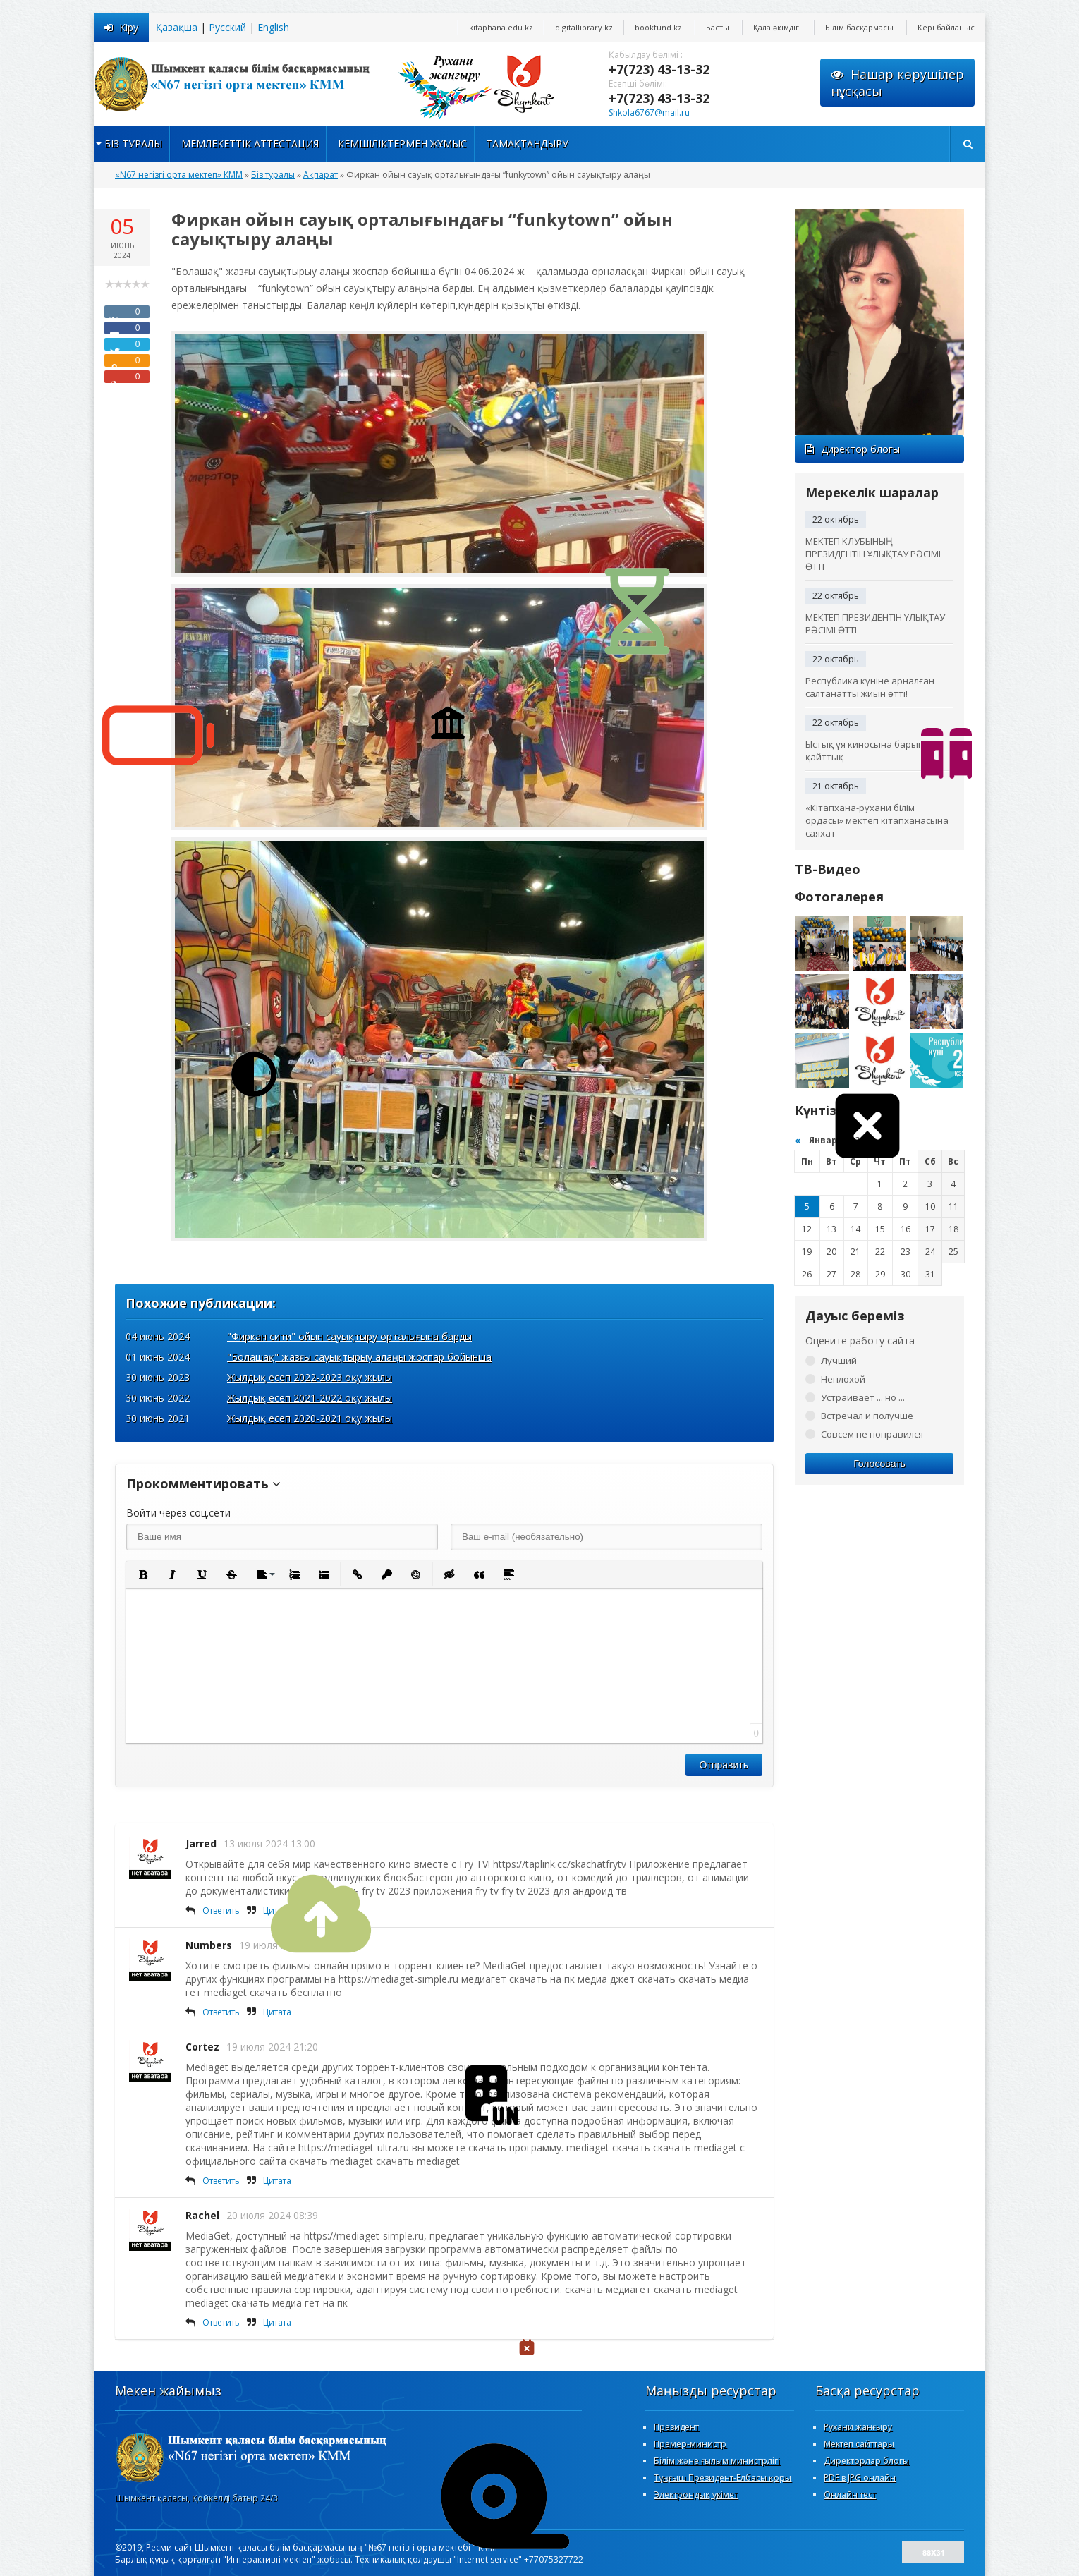  I want to click on upload file to cloud storage, so click(321, 1914).